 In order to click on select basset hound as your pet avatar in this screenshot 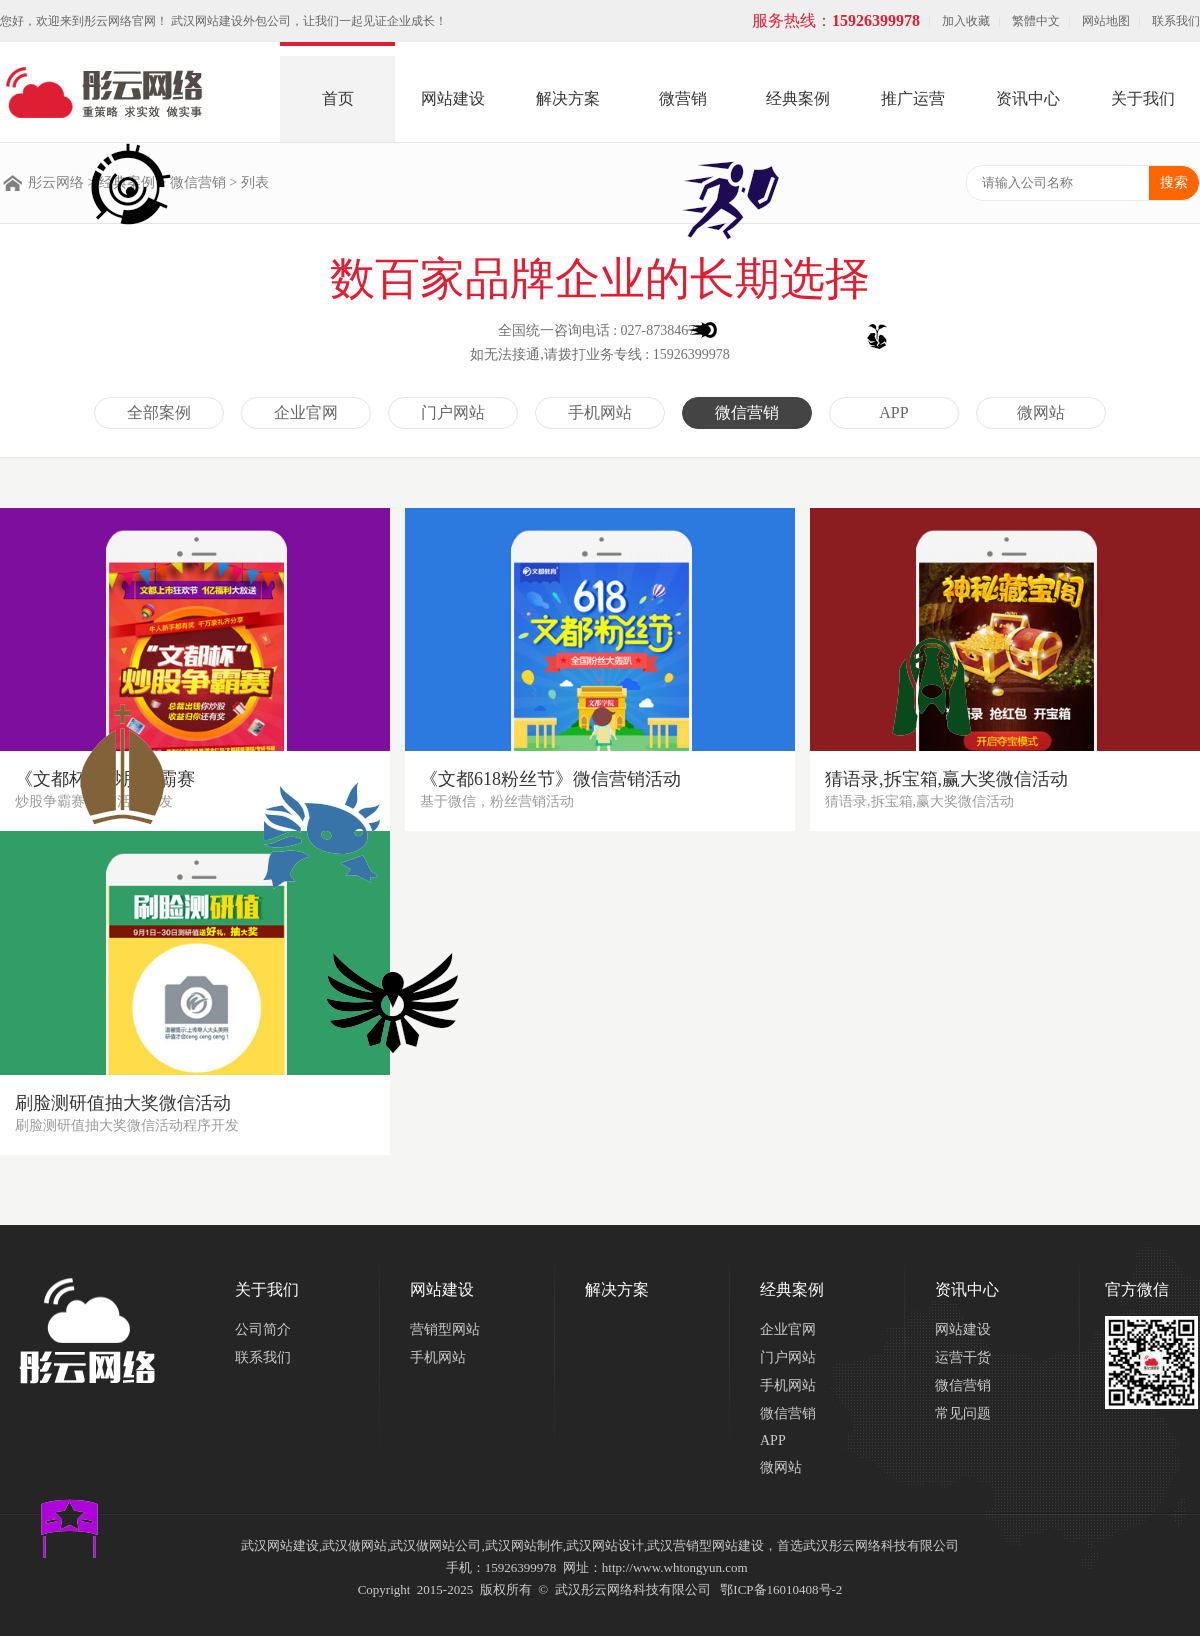, I will do `click(932, 687)`.